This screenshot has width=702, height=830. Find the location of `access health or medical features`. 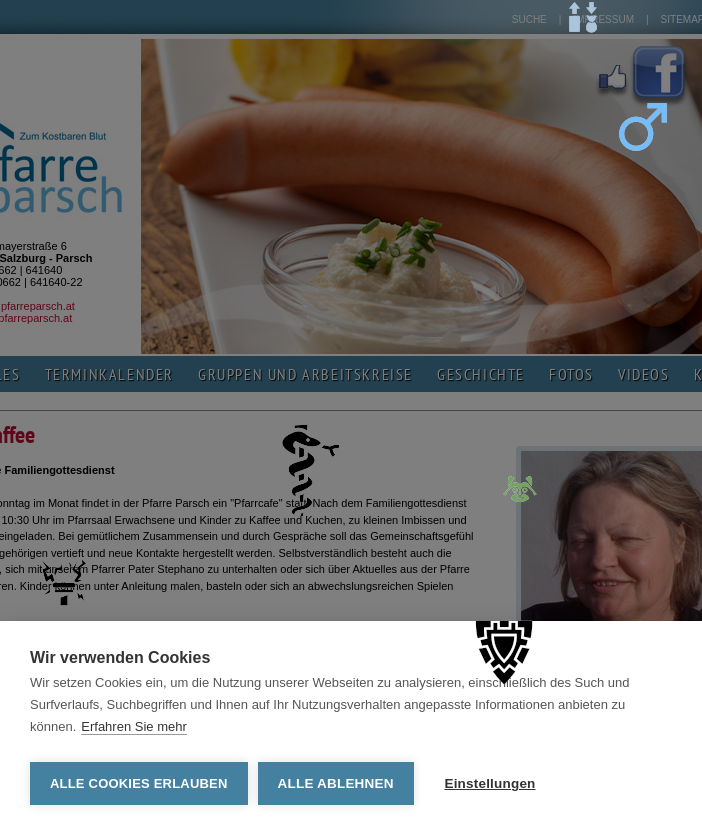

access health or medical features is located at coordinates (301, 470).